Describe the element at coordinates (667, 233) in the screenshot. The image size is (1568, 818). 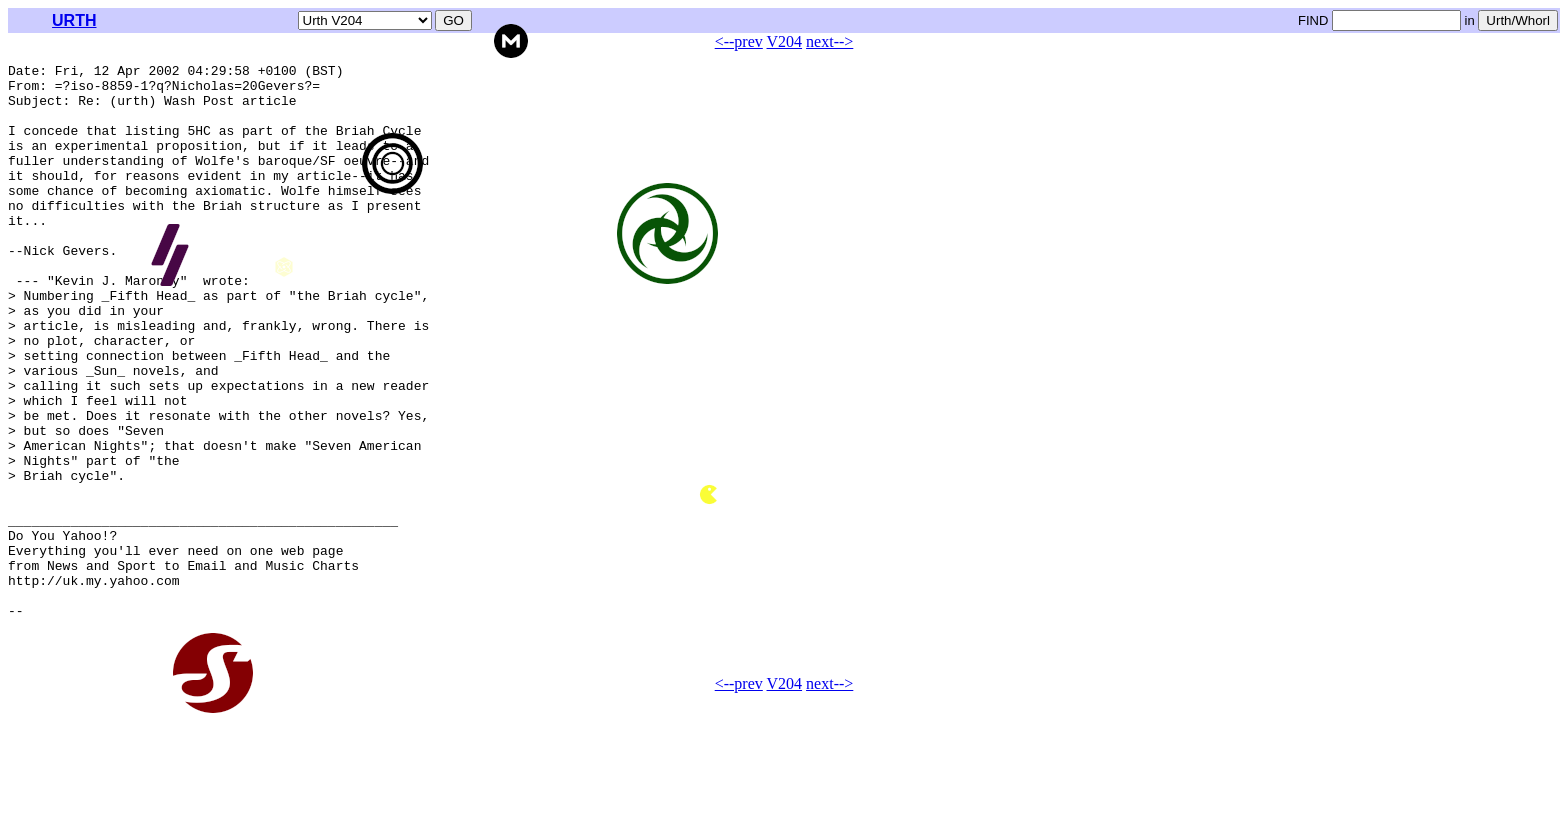
I see `open the Katana application` at that location.